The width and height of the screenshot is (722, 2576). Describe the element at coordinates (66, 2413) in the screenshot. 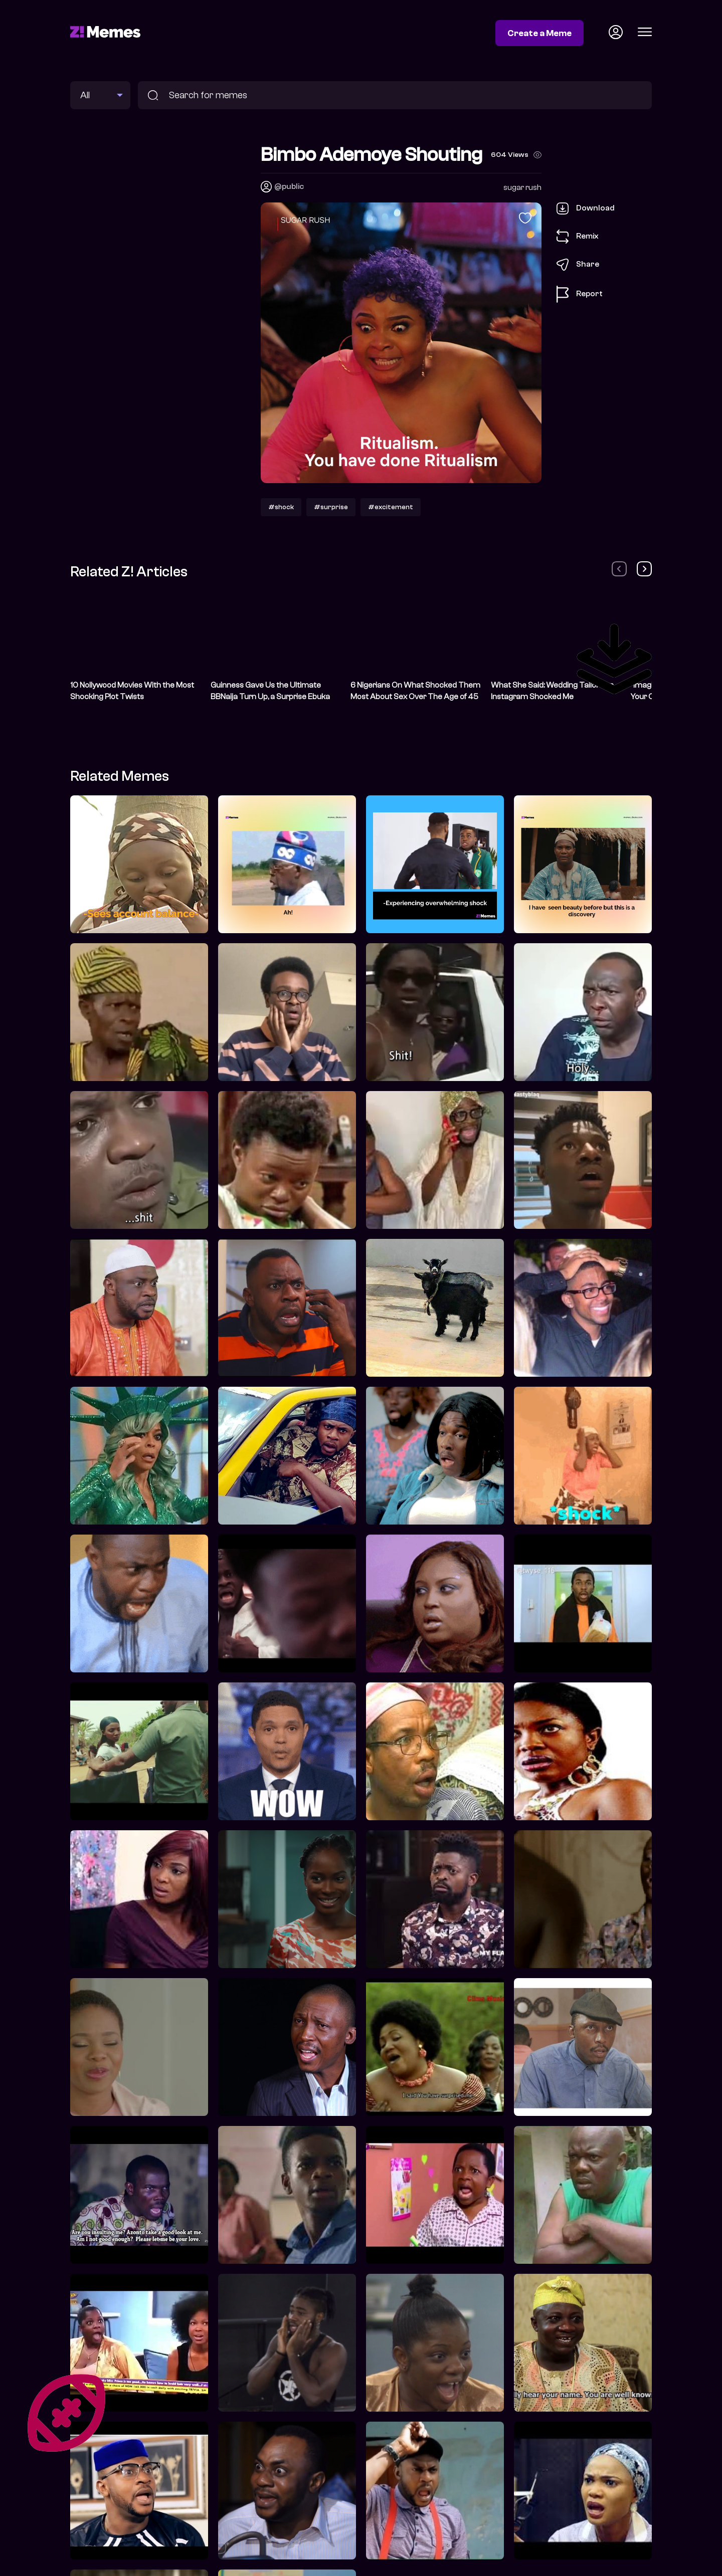

I see `access sports scores and updates` at that location.